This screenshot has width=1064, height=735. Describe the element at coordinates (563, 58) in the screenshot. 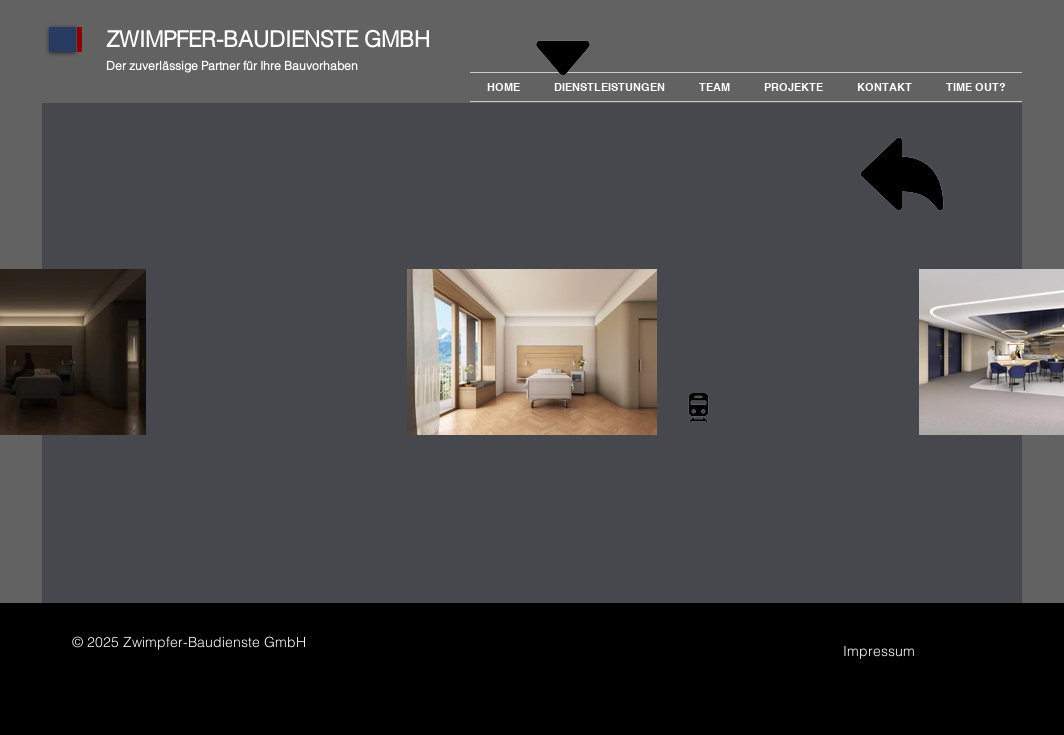

I see `expand a dropdown menu` at that location.